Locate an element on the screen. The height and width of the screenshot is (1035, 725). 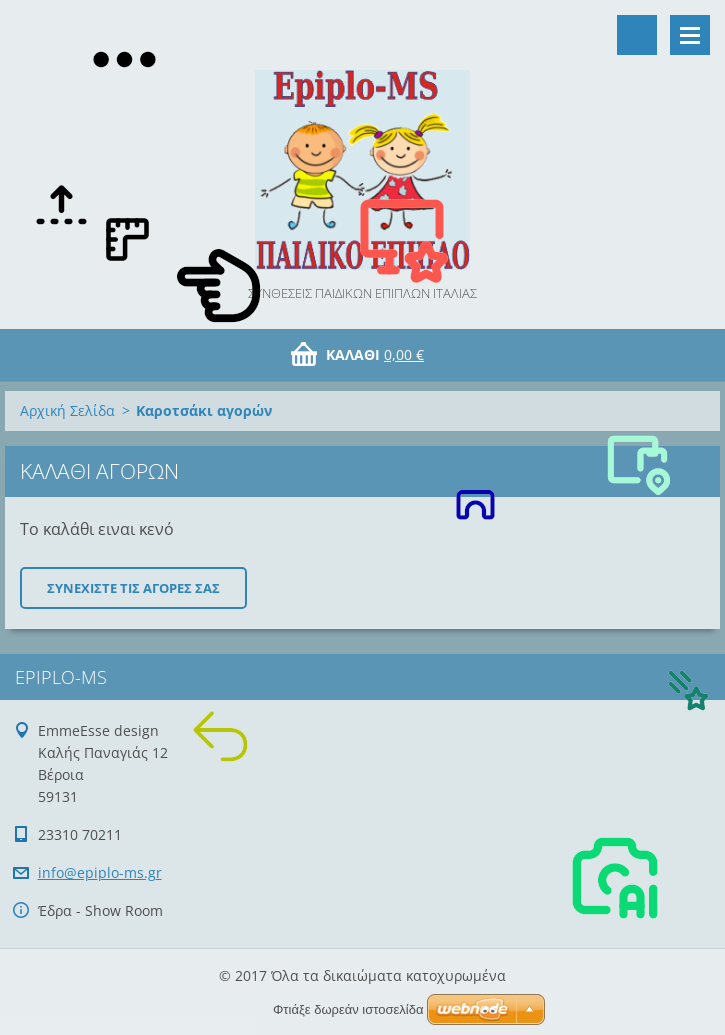
access measurement tools is located at coordinates (127, 239).